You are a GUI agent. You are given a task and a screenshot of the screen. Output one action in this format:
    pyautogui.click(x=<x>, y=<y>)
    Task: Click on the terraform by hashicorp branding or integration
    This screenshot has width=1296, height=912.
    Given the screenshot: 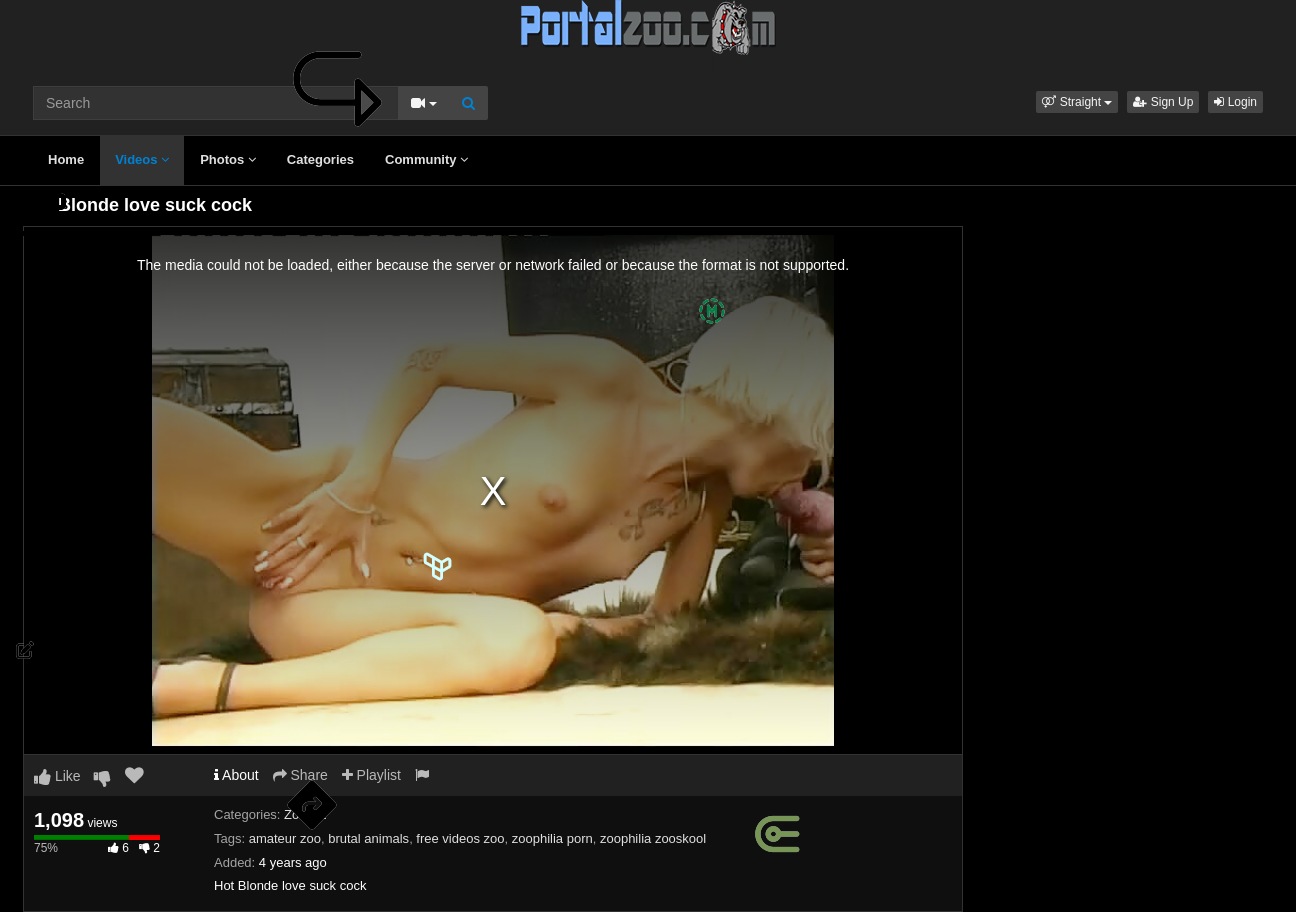 What is the action you would take?
    pyautogui.click(x=437, y=566)
    